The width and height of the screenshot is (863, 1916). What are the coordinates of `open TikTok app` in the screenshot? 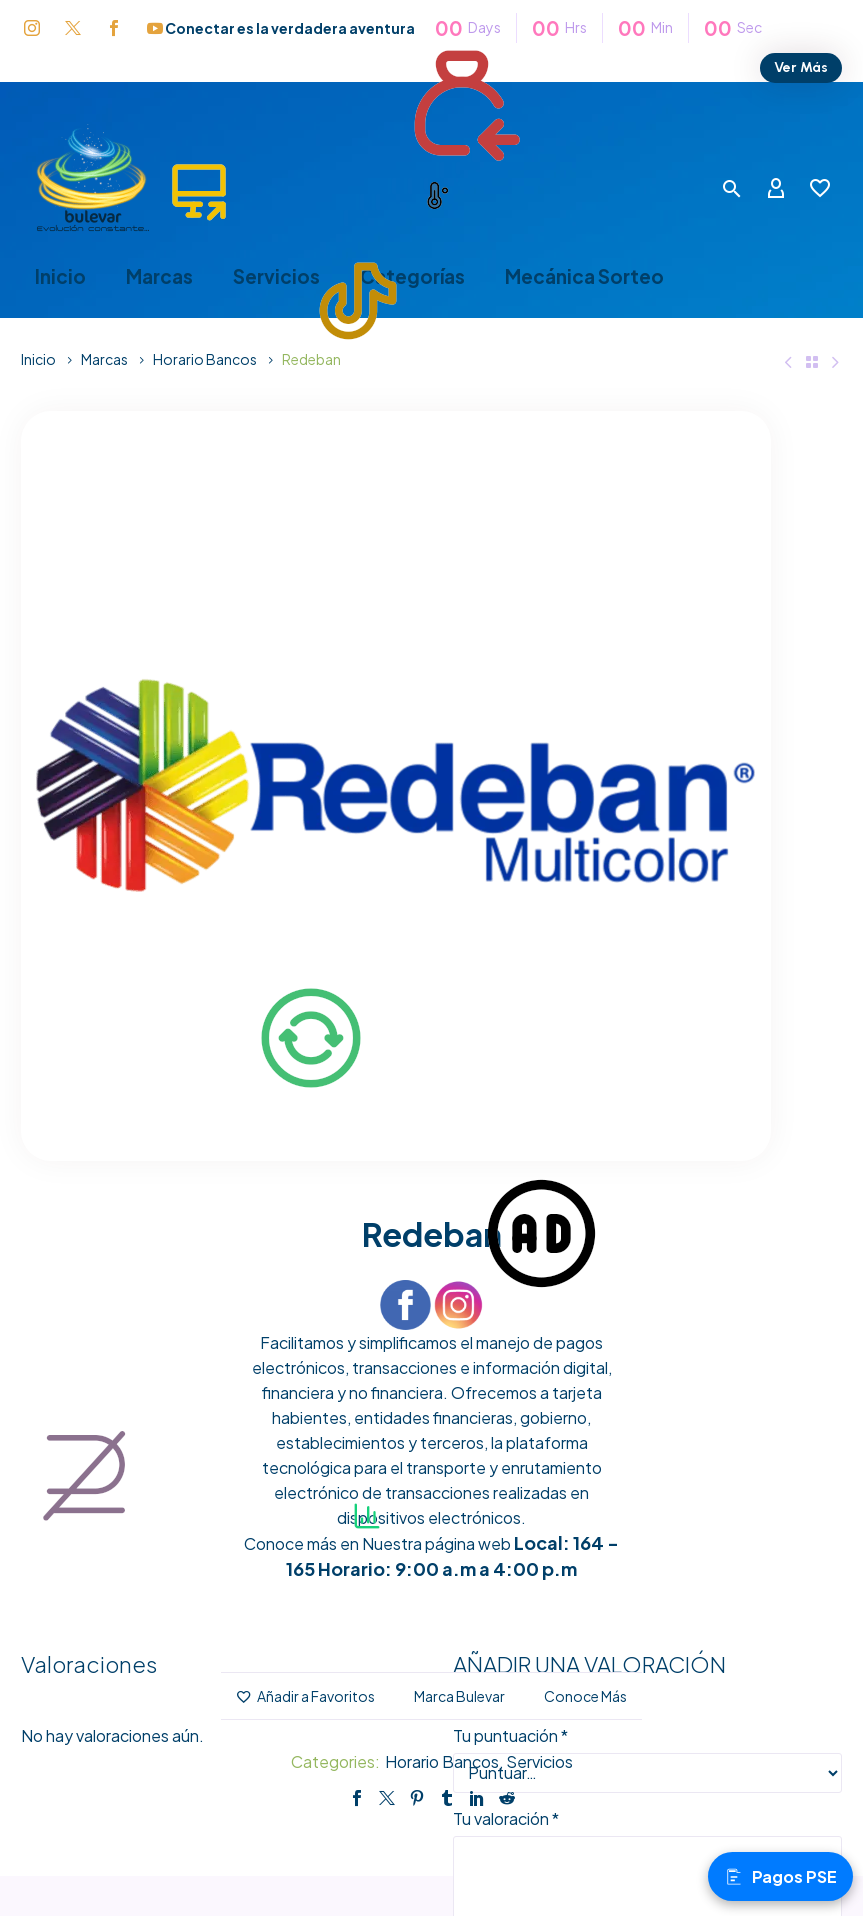 It's located at (358, 301).